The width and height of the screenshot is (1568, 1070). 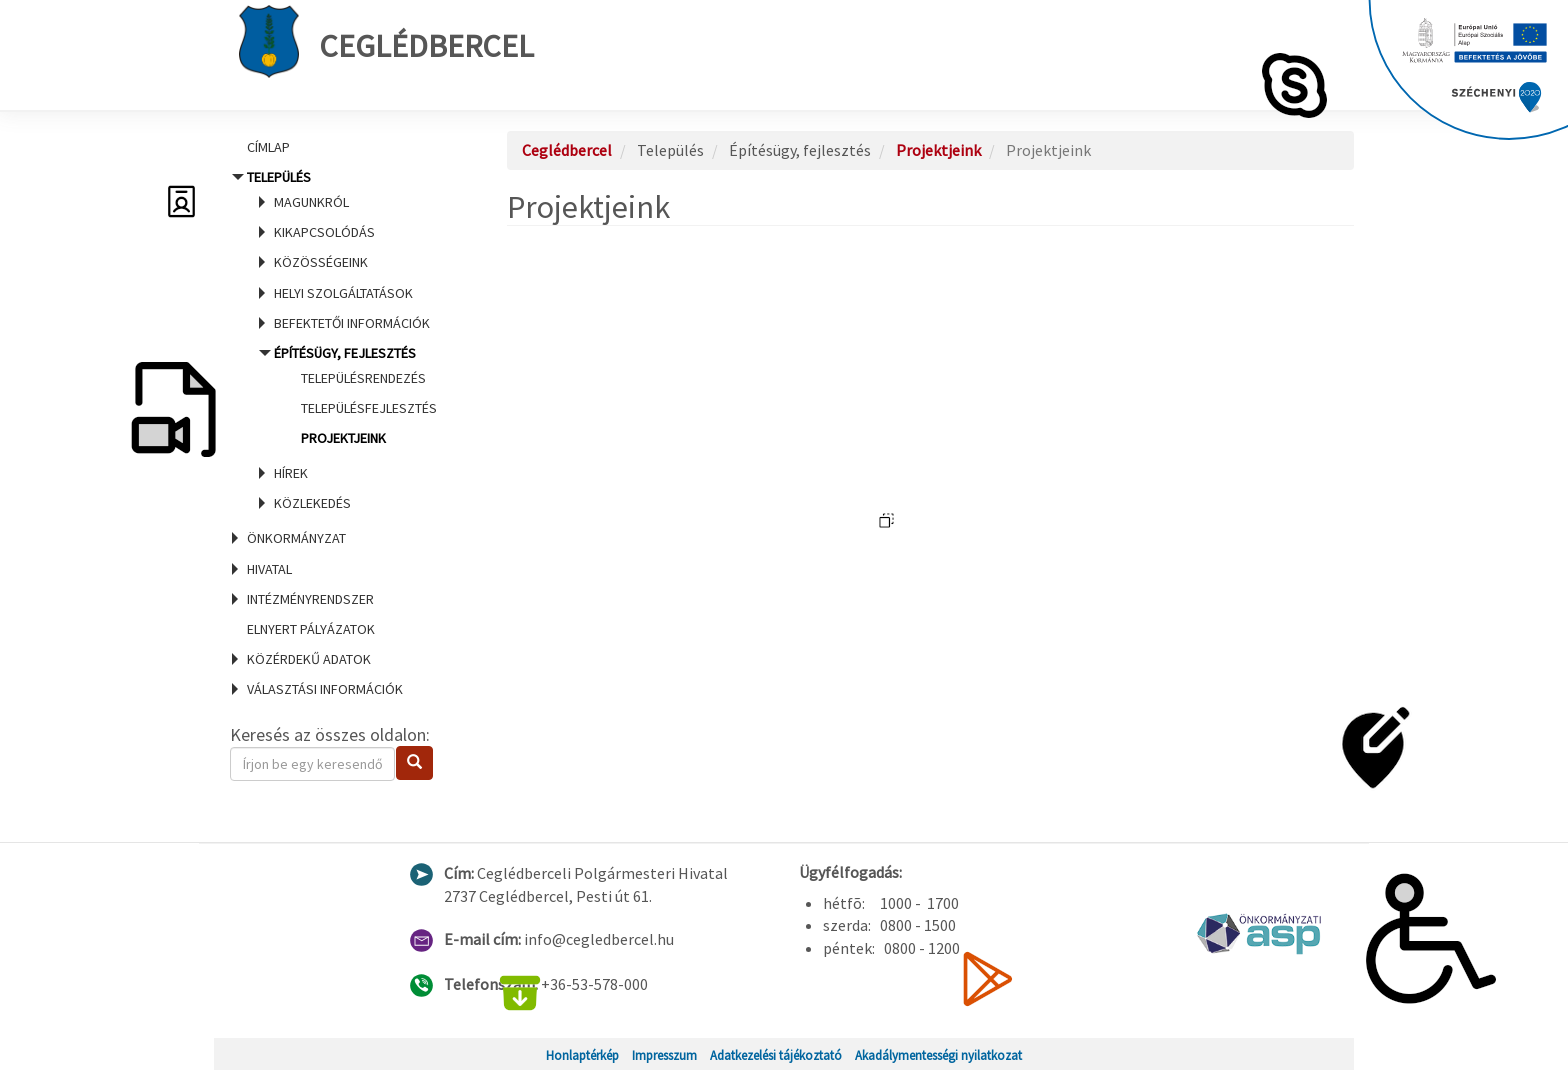 What do you see at coordinates (1373, 751) in the screenshot?
I see `edit a saved location` at bounding box center [1373, 751].